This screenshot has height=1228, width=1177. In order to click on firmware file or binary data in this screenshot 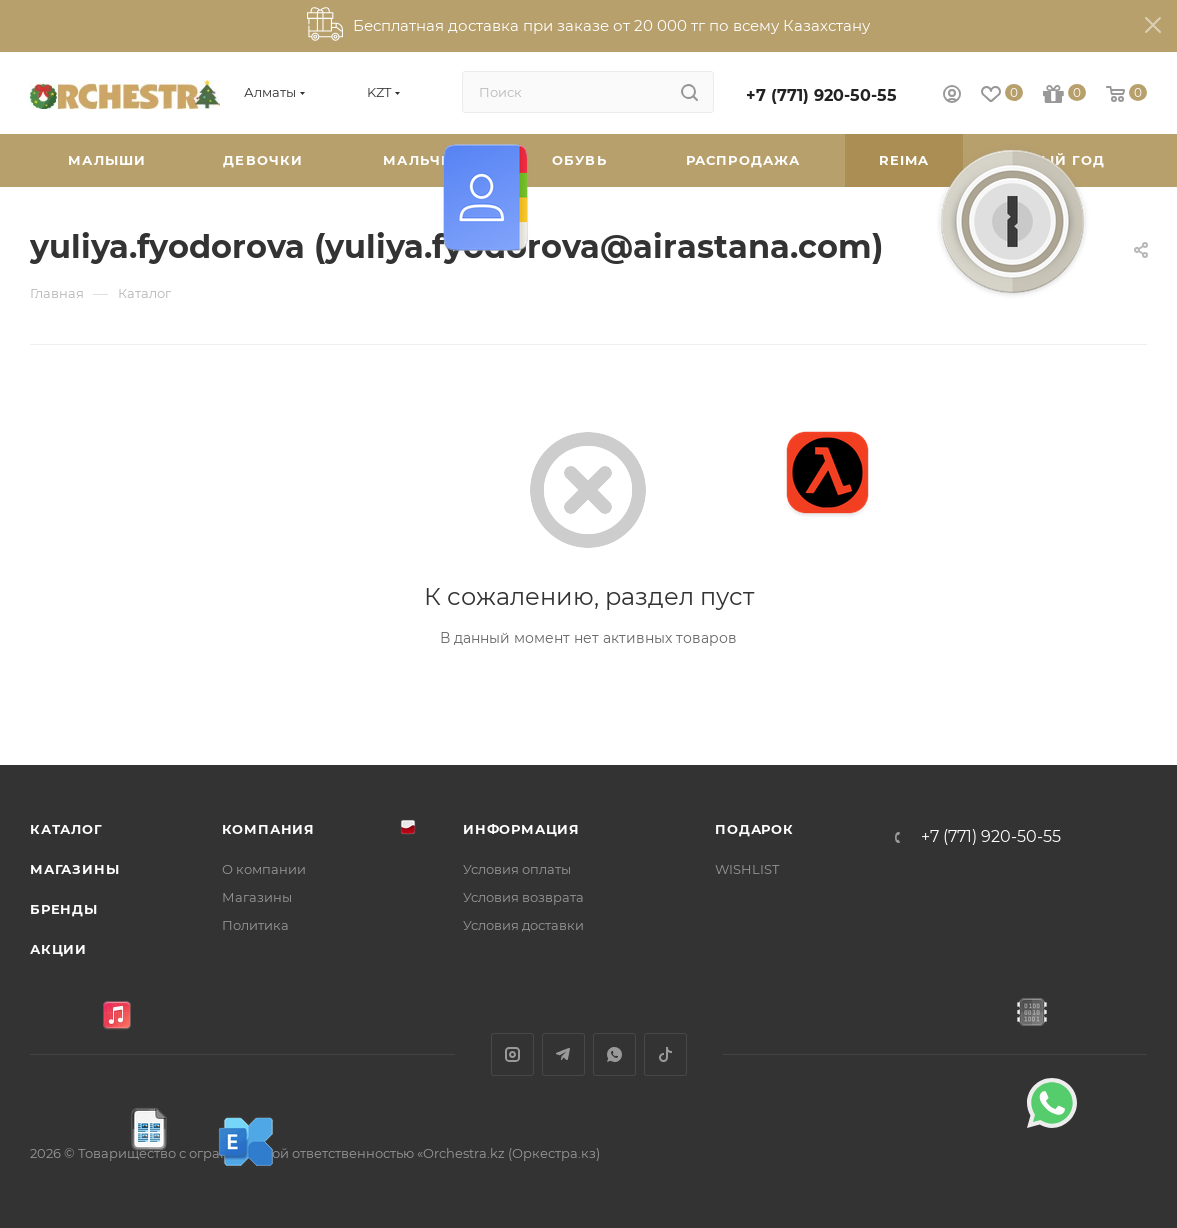, I will do `click(1032, 1012)`.